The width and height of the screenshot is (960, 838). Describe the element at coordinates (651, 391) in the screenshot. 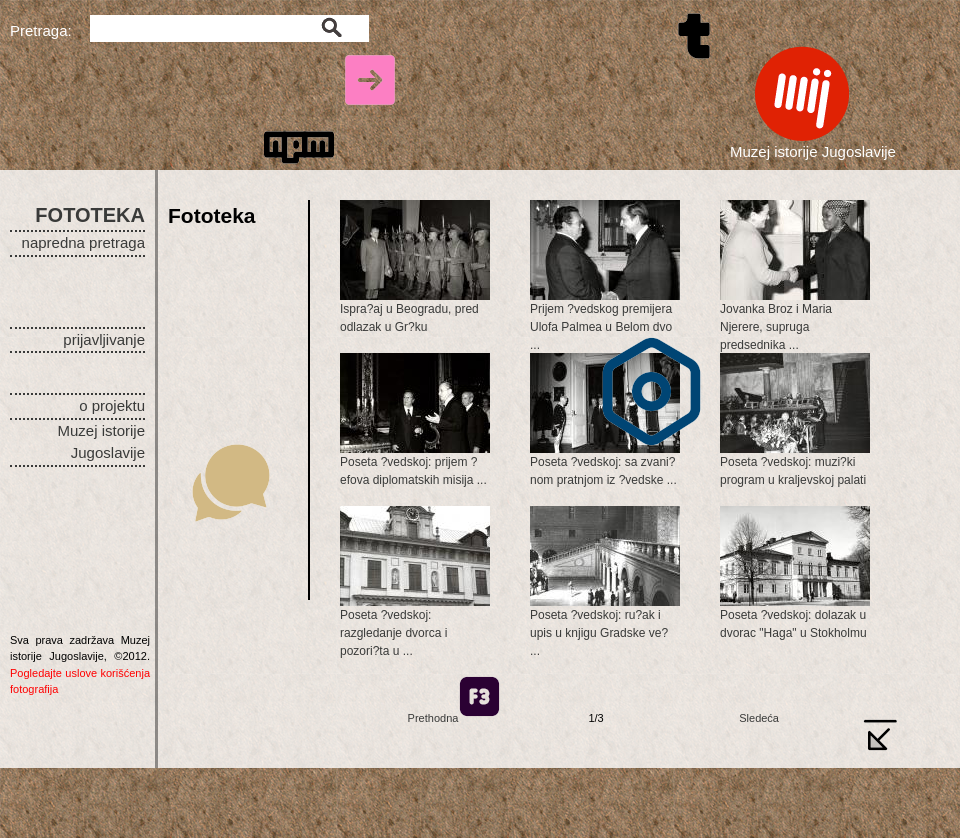

I see `access settings or preferences` at that location.